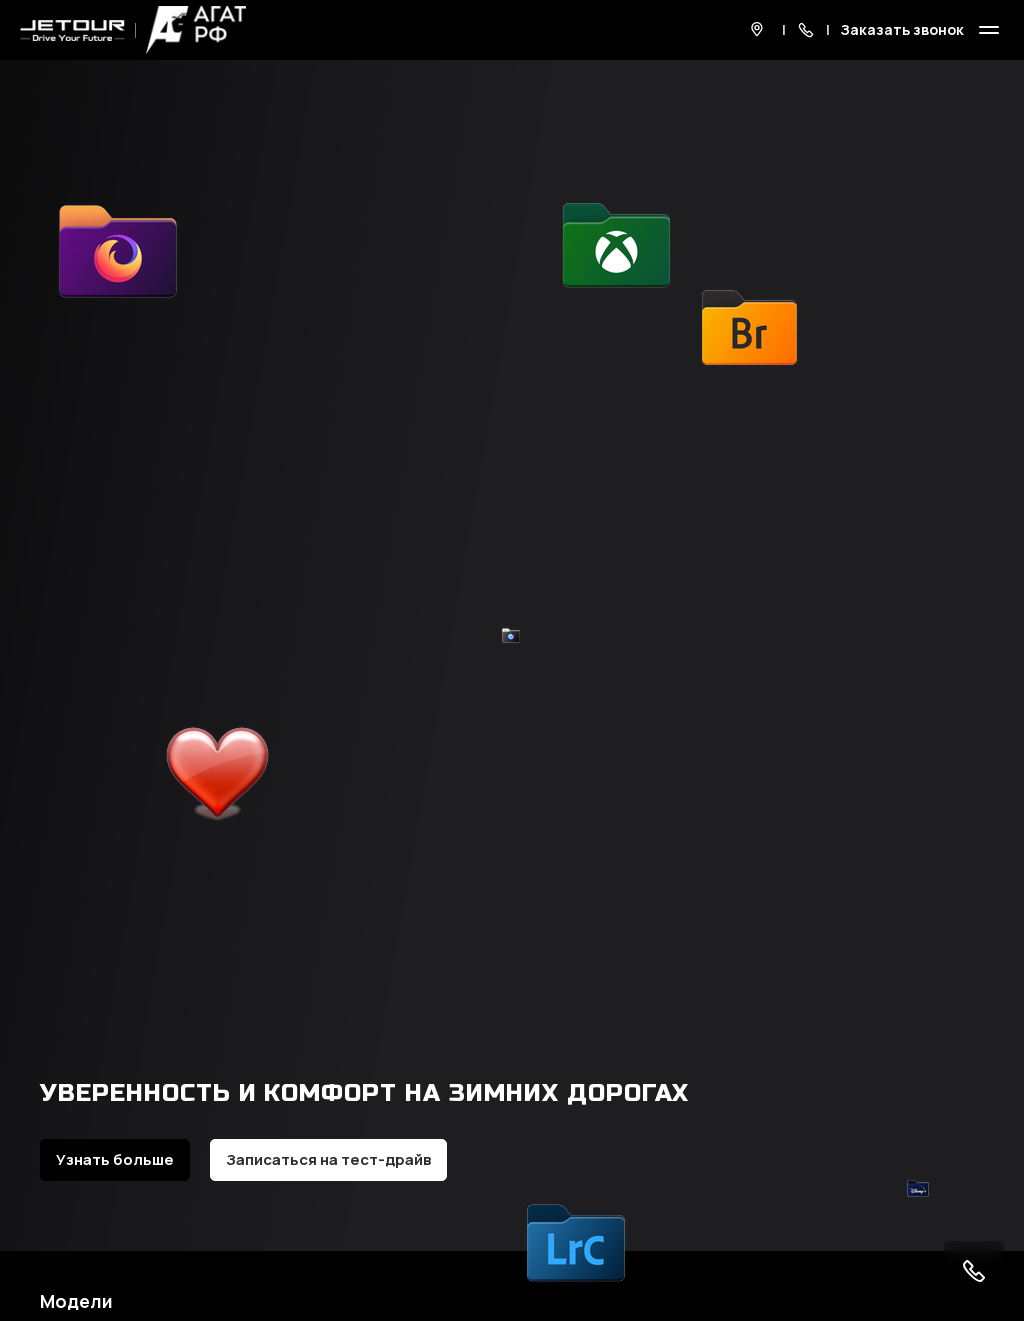 The height and width of the screenshot is (1321, 1024). Describe the element at coordinates (117, 254) in the screenshot. I see `open firefox downloads folder` at that location.